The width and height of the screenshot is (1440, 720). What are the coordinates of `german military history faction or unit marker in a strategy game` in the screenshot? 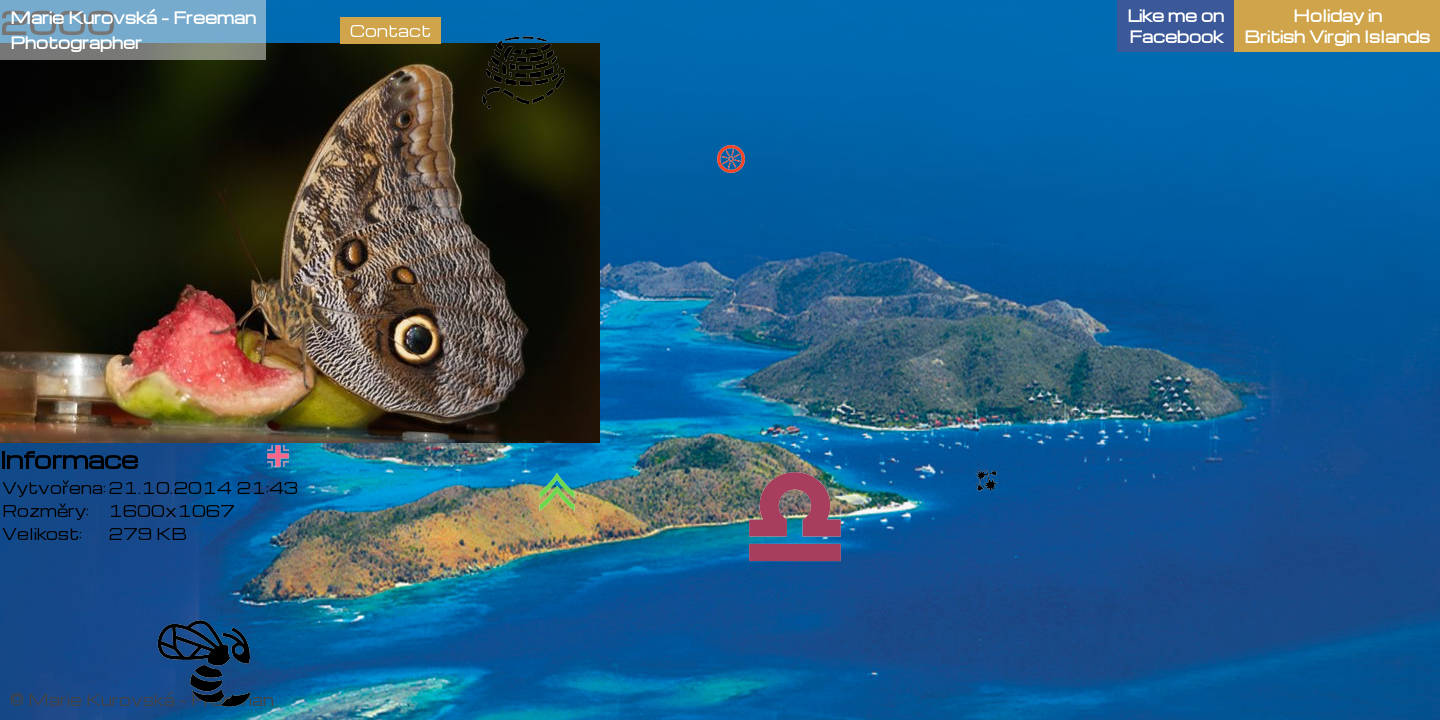 It's located at (278, 456).